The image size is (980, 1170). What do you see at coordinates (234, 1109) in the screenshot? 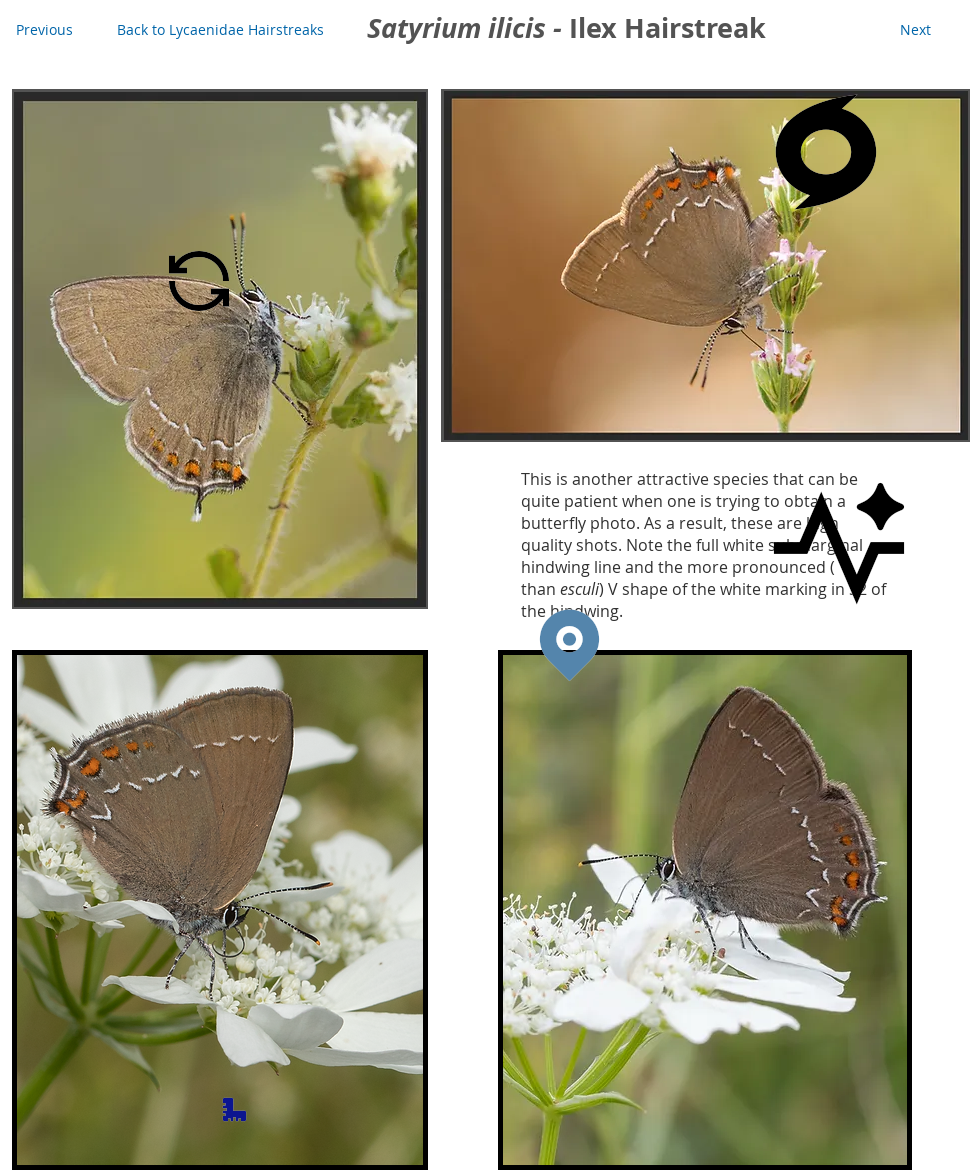
I see `access measurement or ruler tool` at bounding box center [234, 1109].